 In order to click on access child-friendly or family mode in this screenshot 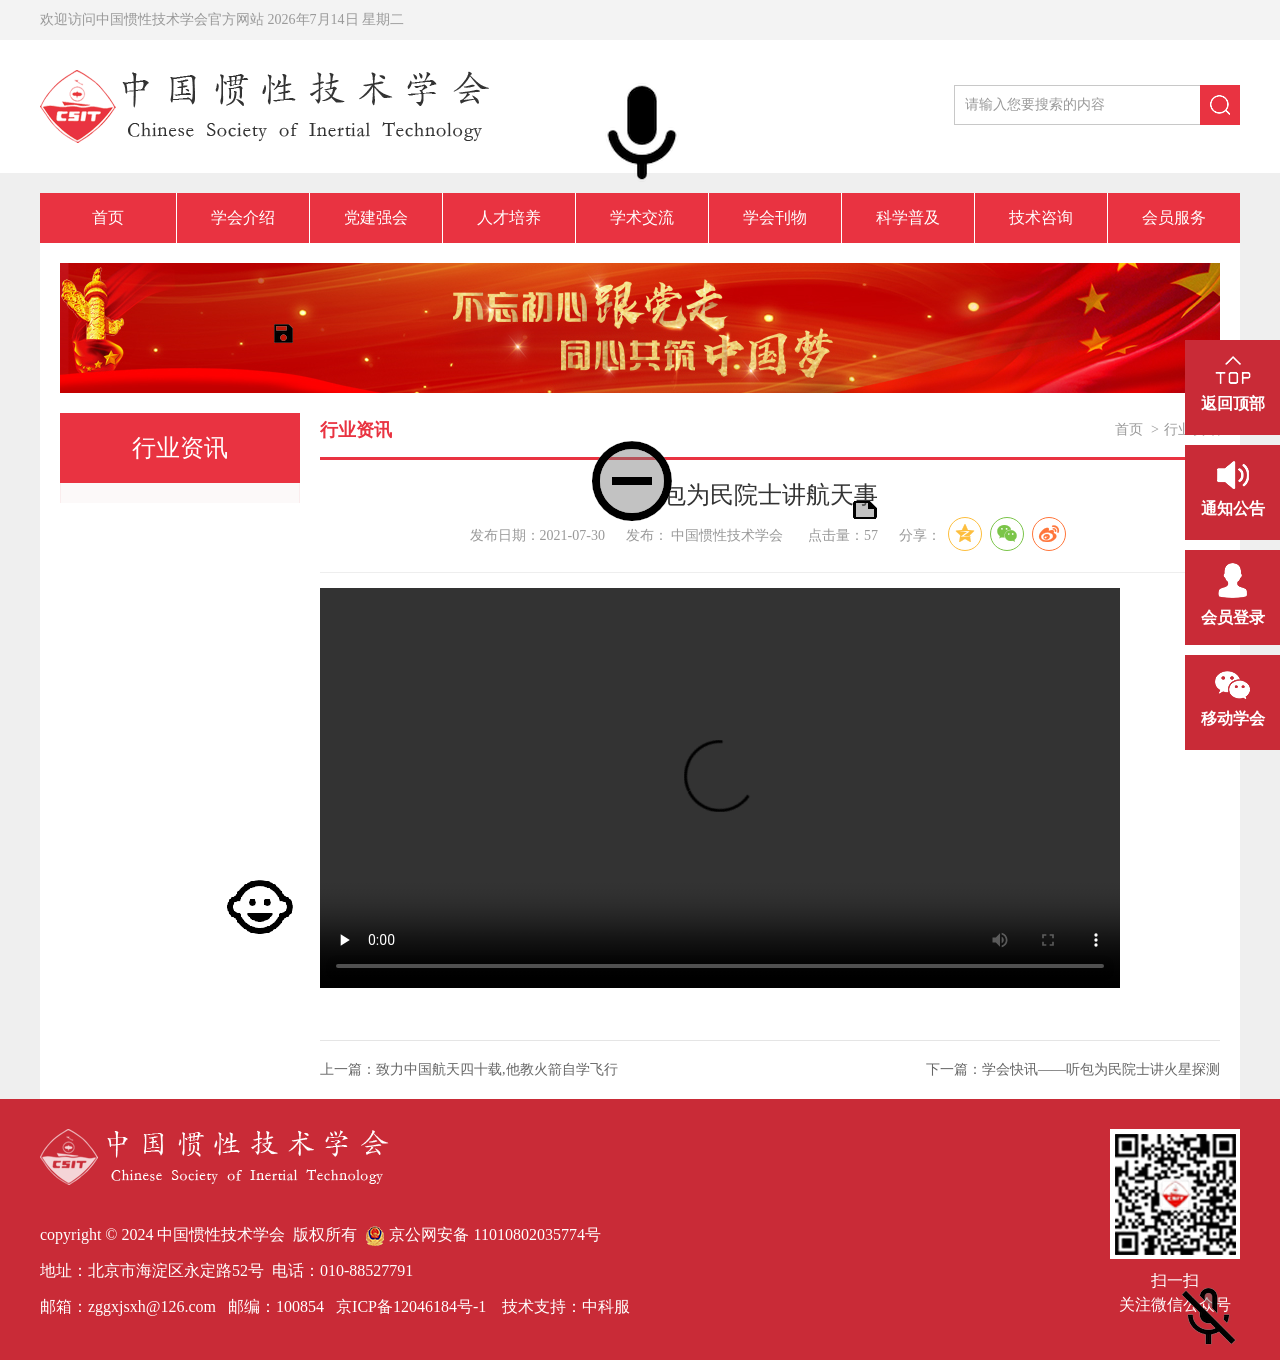, I will do `click(260, 907)`.